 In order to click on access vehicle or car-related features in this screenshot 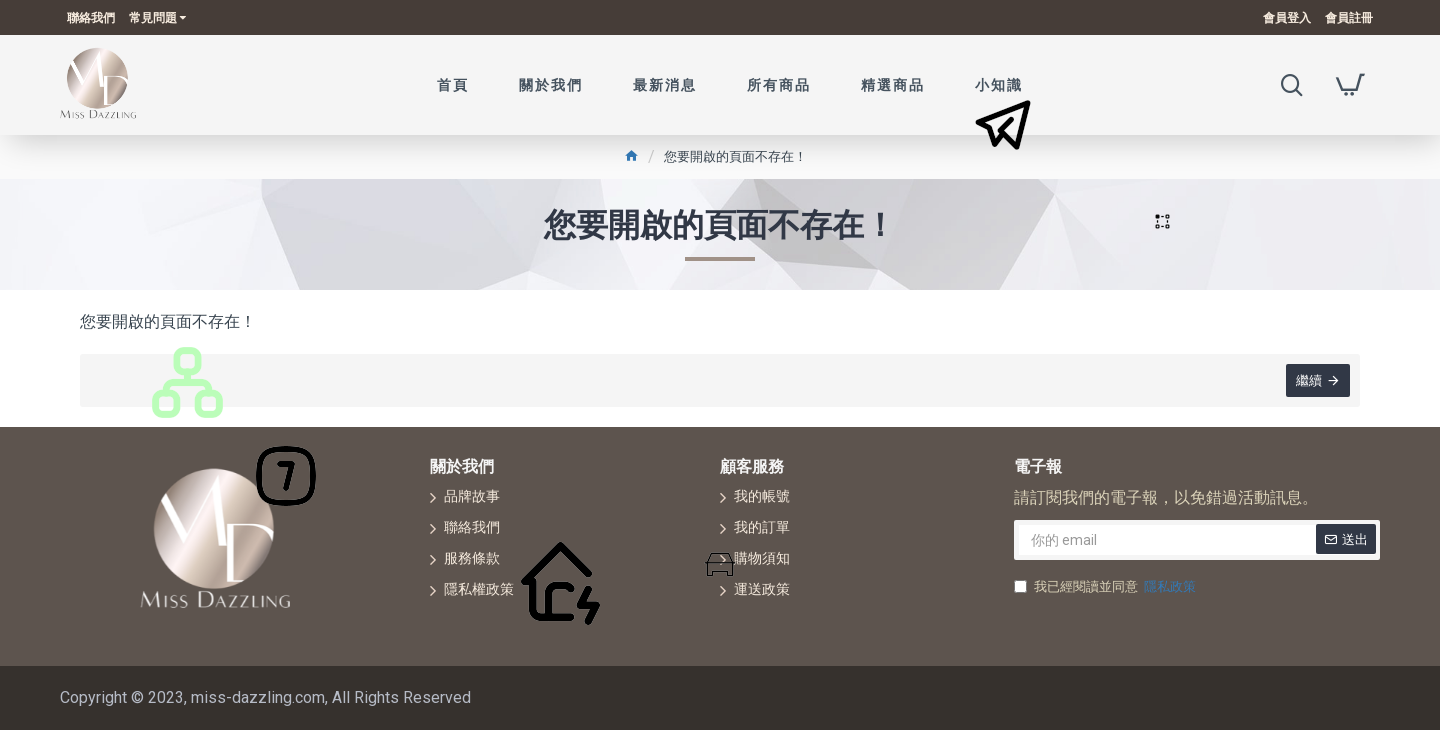, I will do `click(720, 565)`.